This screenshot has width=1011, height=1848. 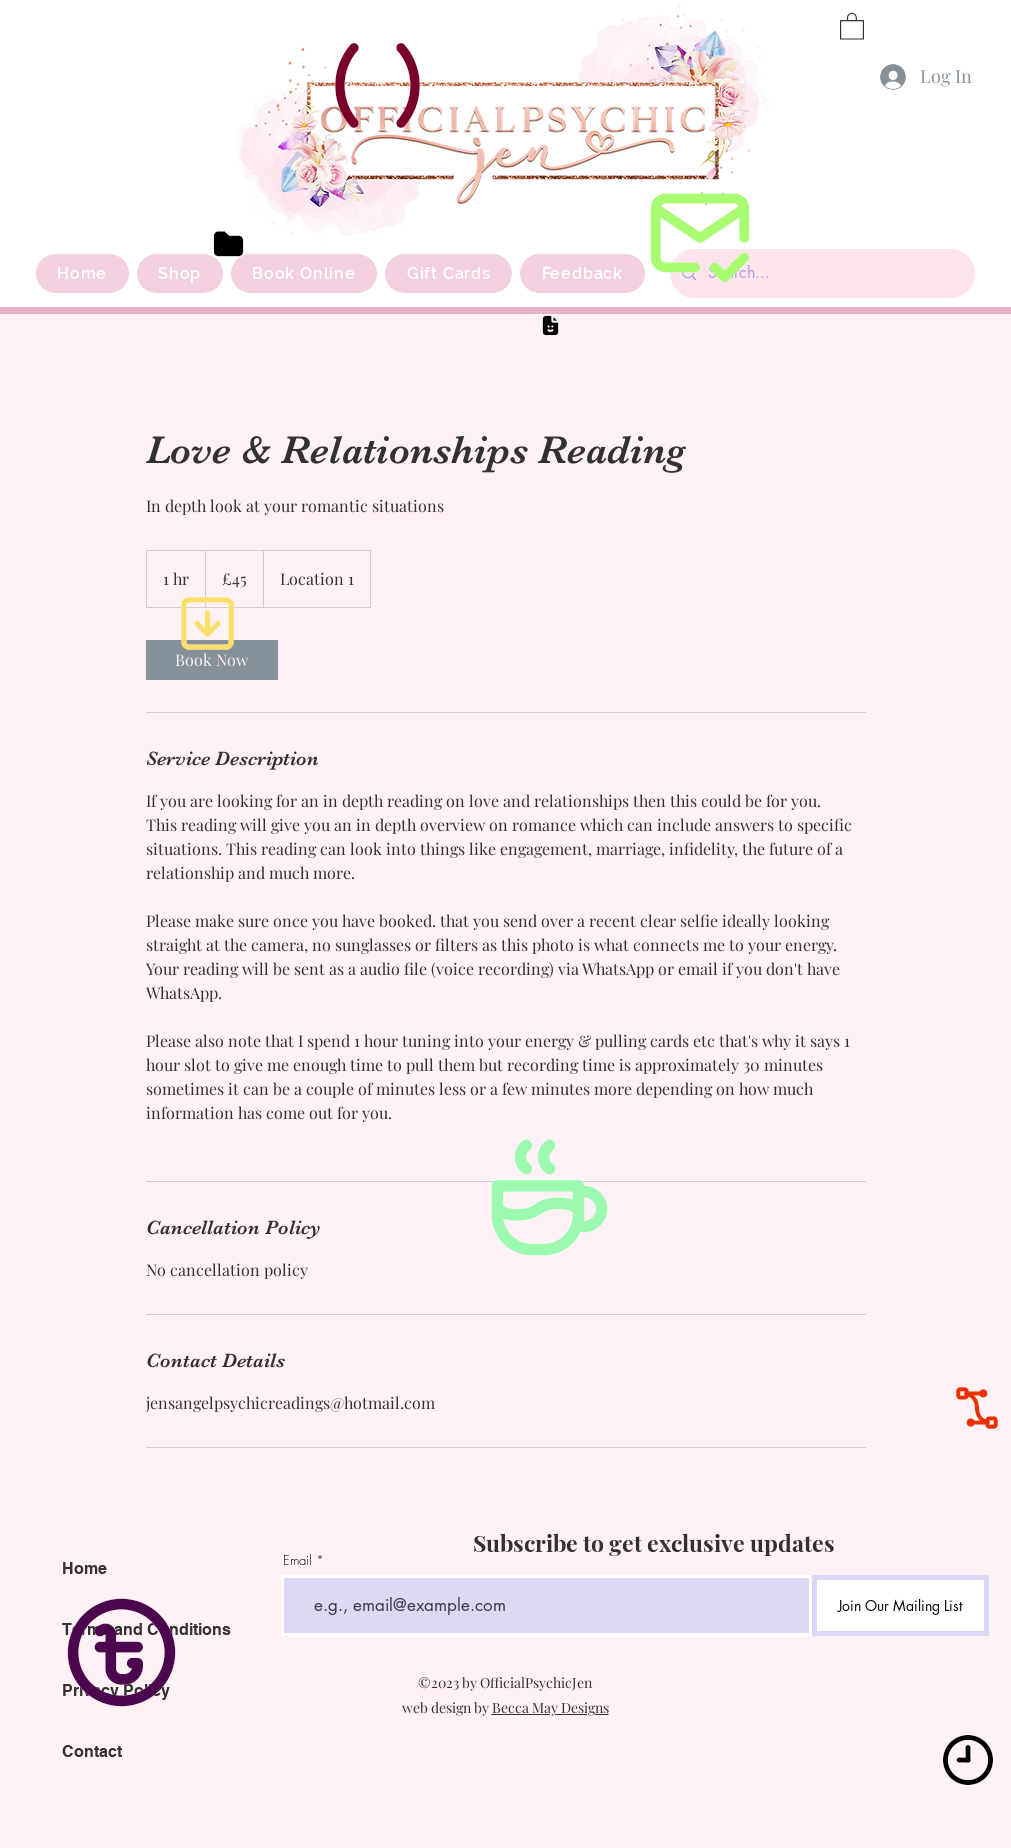 What do you see at coordinates (977, 1408) in the screenshot?
I see `edit bezier curve handles` at bounding box center [977, 1408].